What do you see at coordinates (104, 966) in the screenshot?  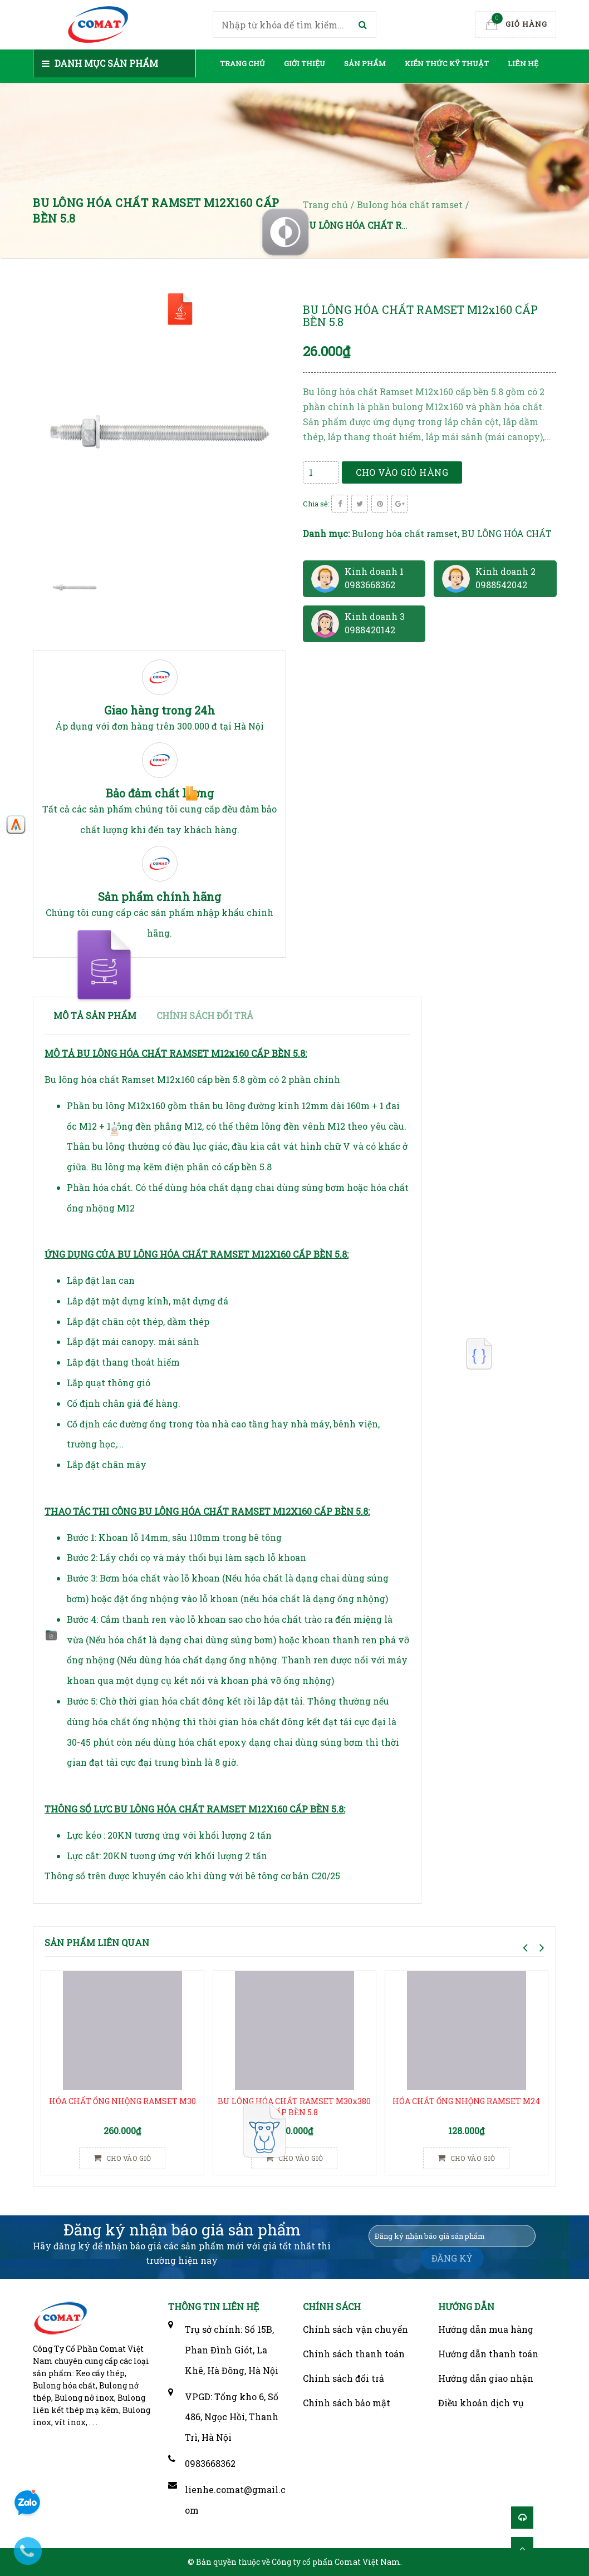 I see `kexi database project shortcut file` at bounding box center [104, 966].